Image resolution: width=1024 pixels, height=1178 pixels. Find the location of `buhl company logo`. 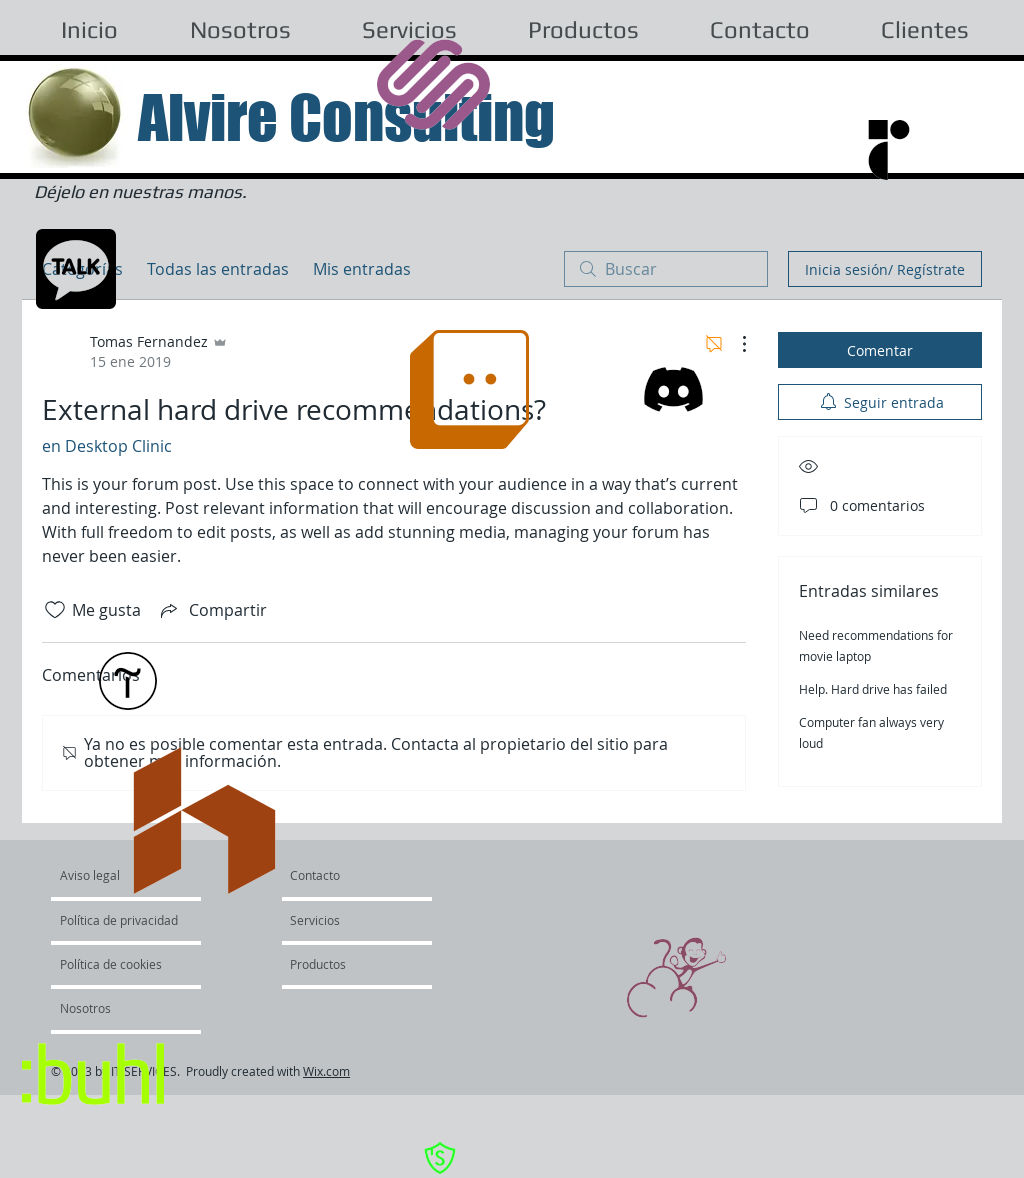

buhl company logo is located at coordinates (93, 1074).